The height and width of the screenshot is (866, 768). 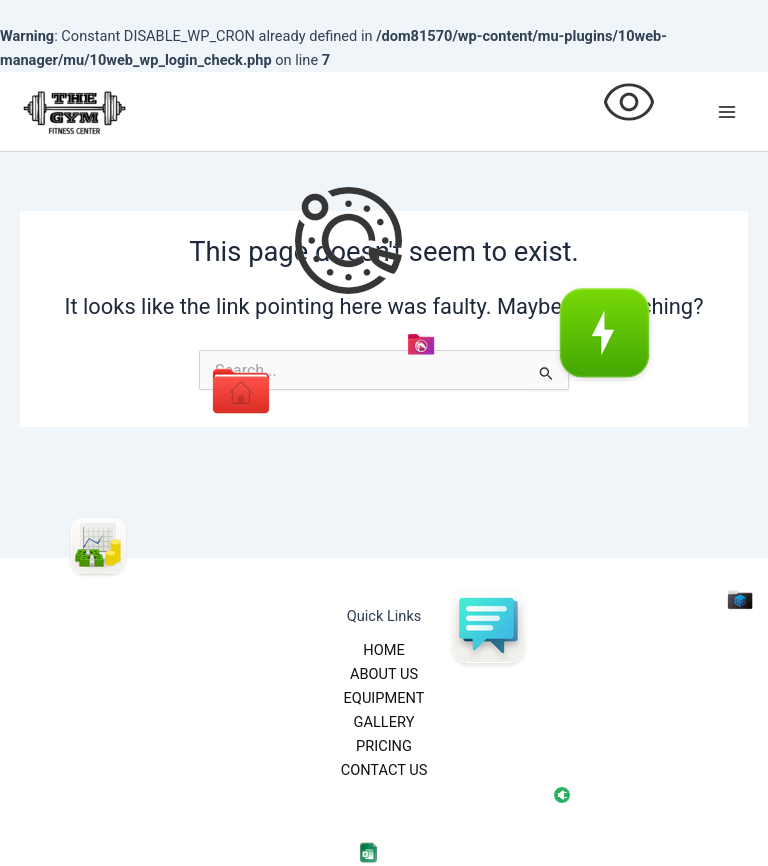 I want to click on indicates a microsoft excel spreadsheet file, so click(x=368, y=852).